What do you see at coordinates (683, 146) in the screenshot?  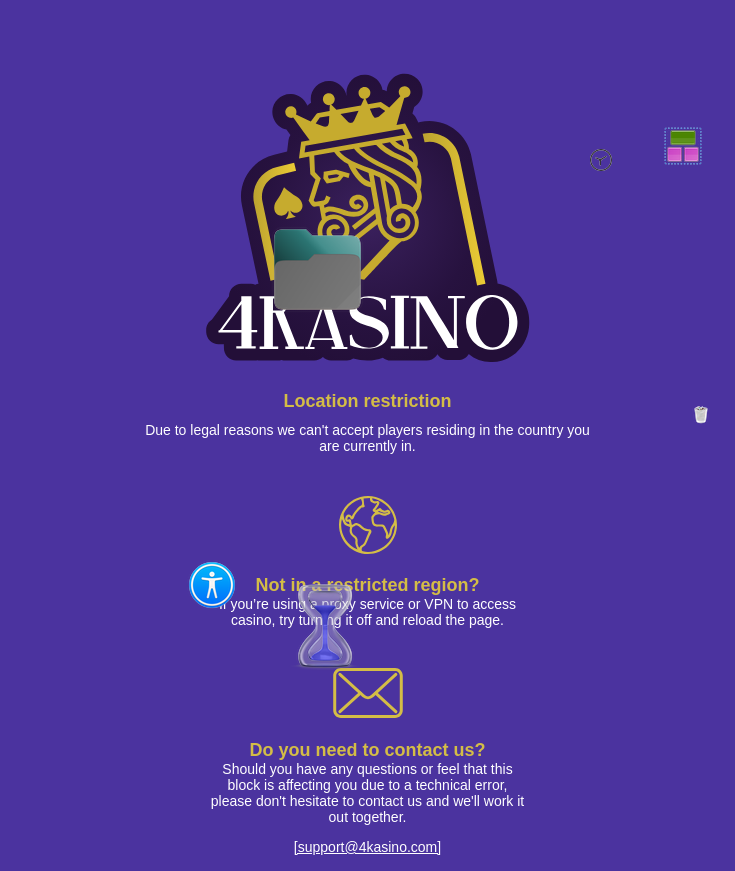 I see `select all items in the current view` at bounding box center [683, 146].